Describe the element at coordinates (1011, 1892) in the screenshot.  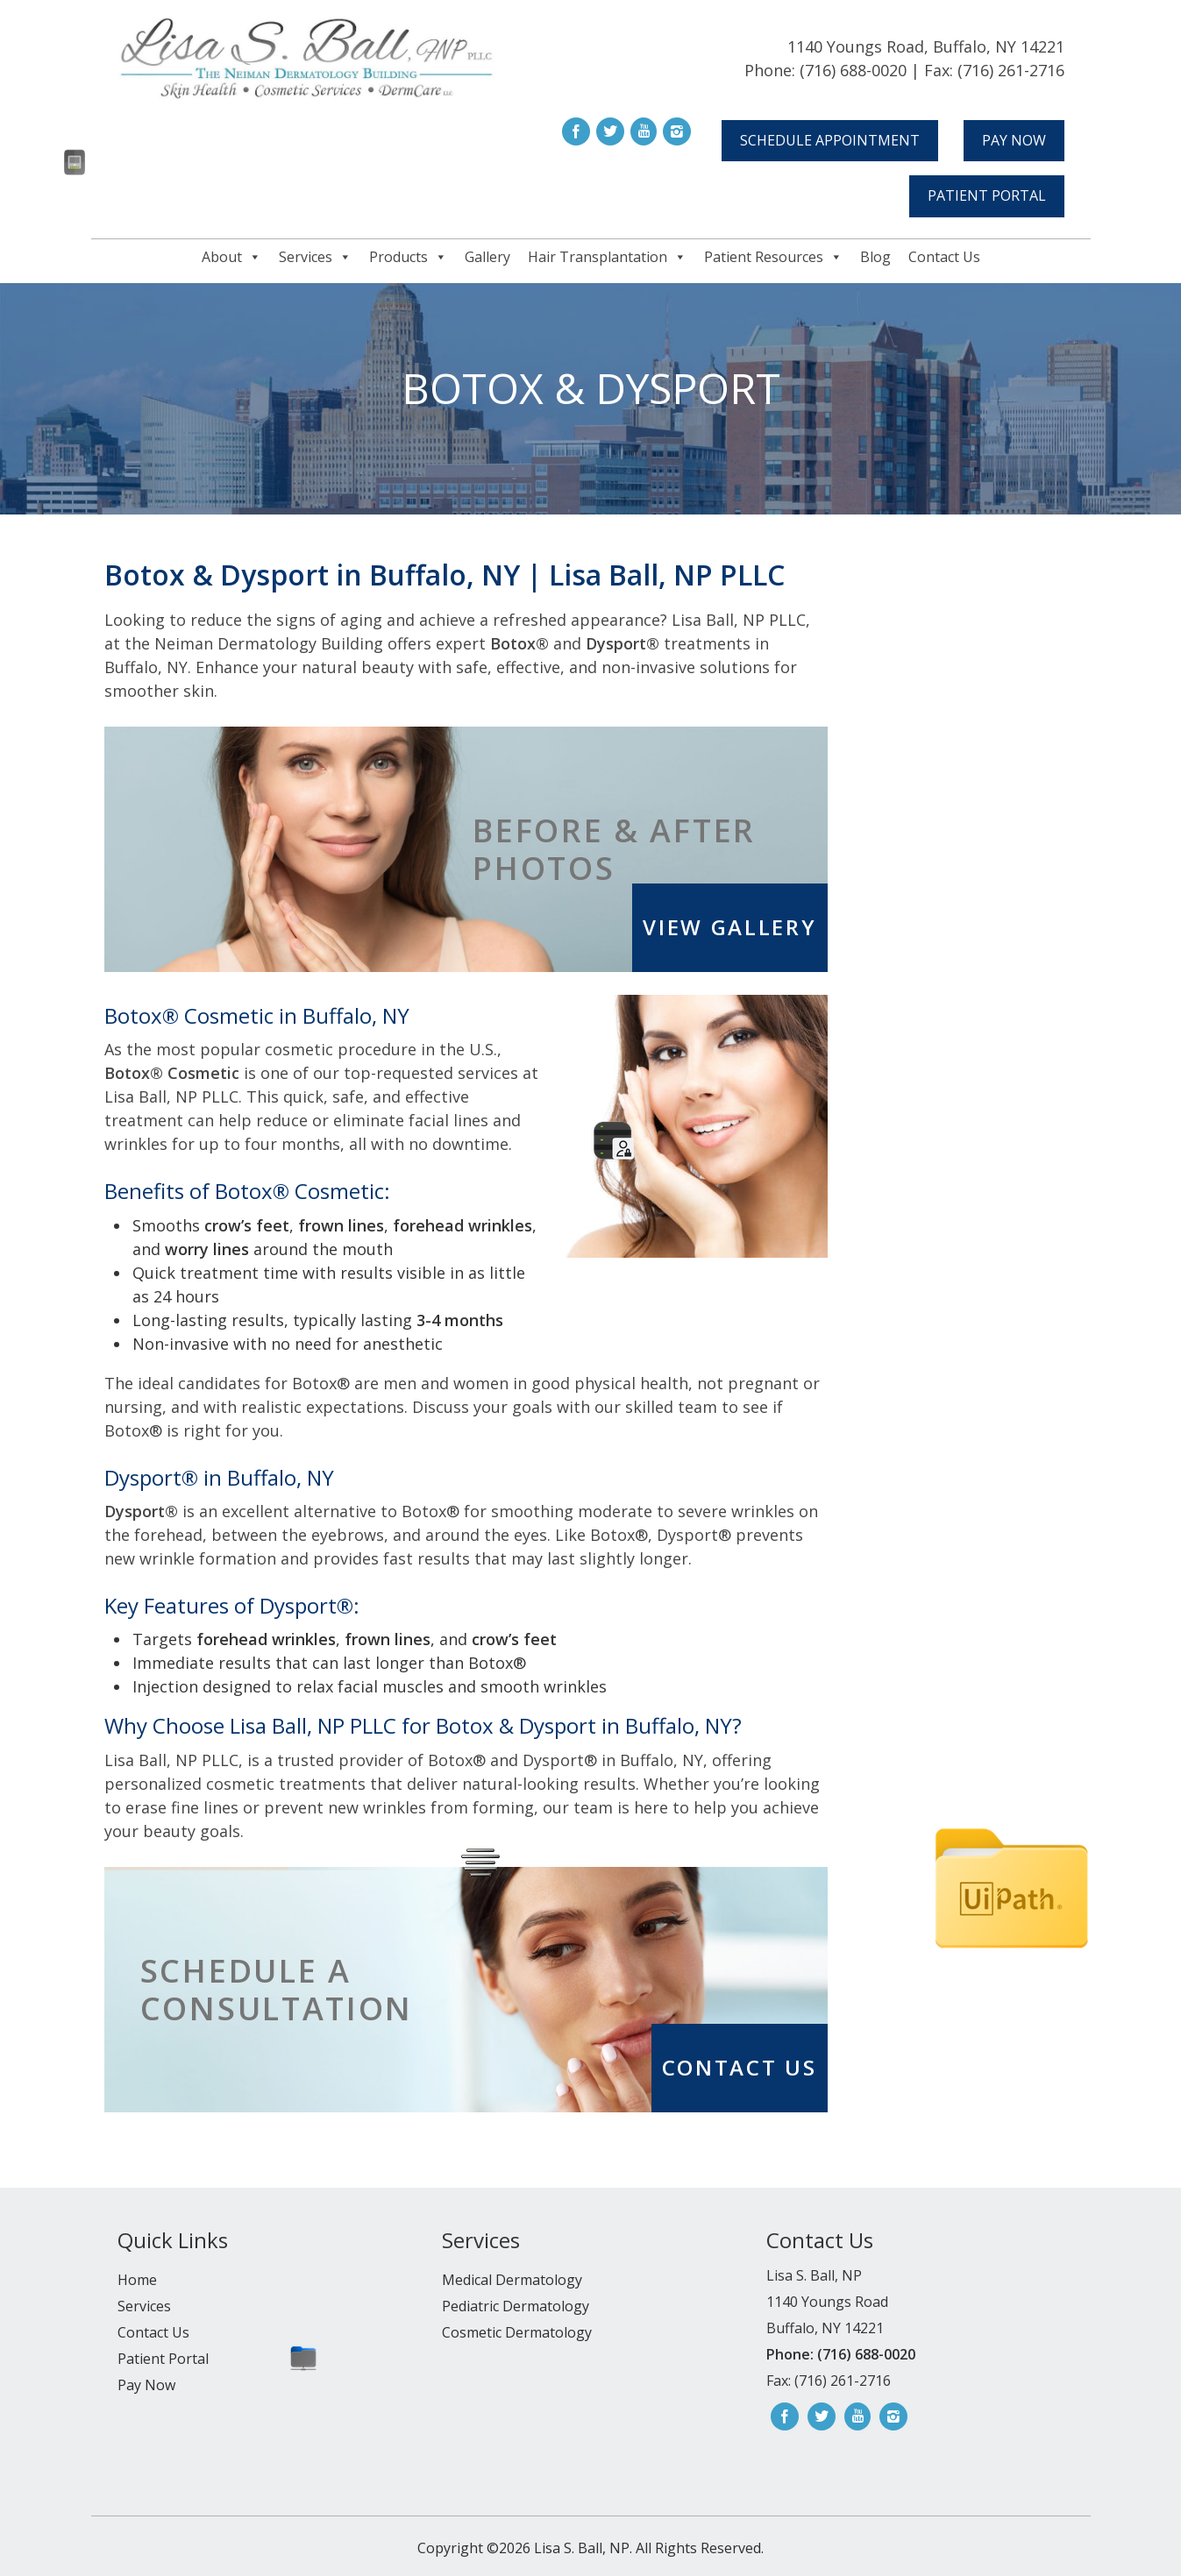
I see `open folder containing UiPath automation projects` at that location.